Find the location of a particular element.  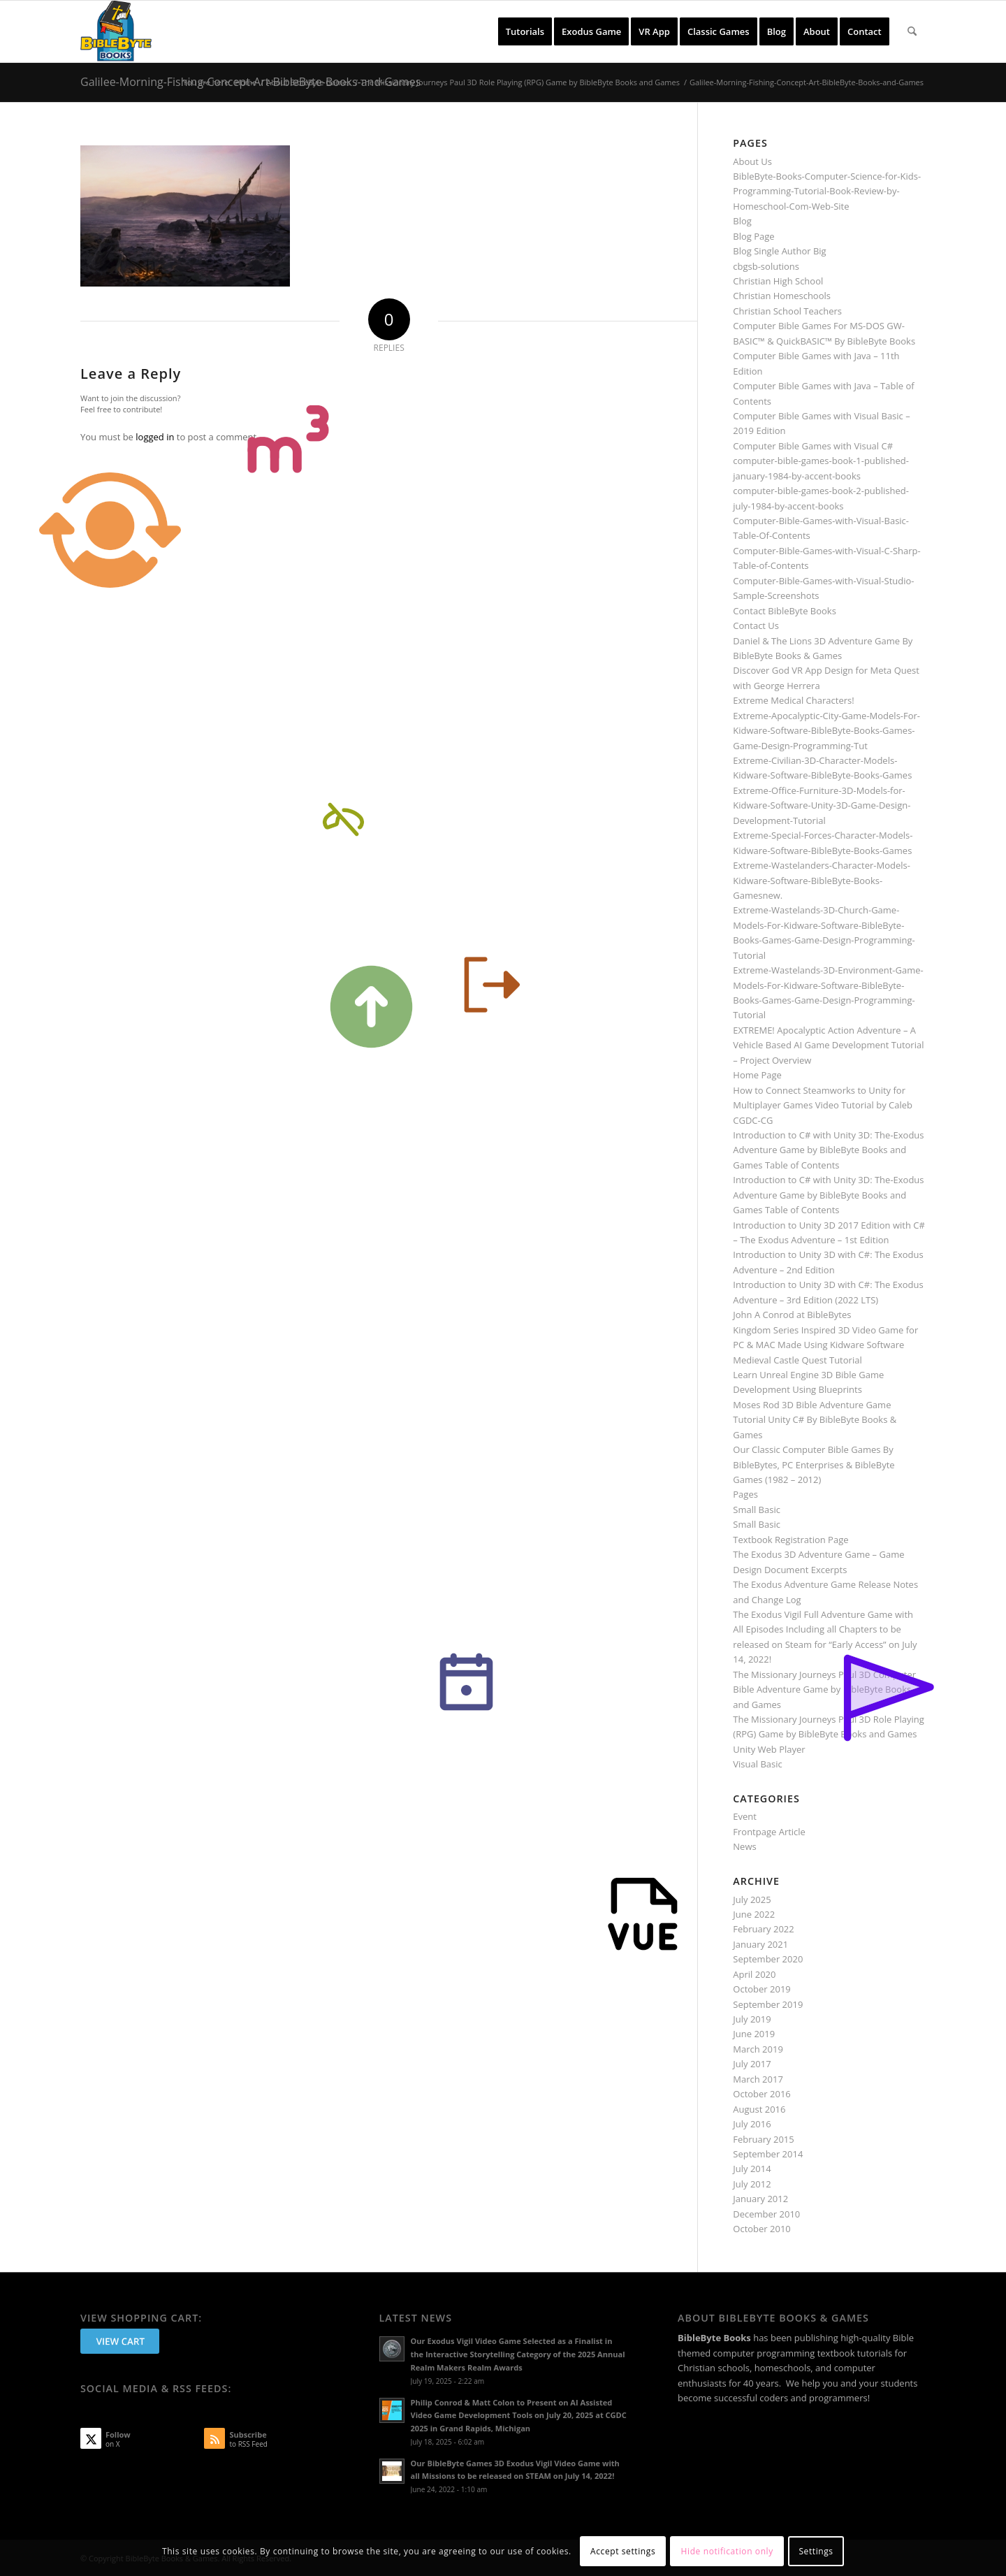

switch between user accounts is located at coordinates (110, 530).